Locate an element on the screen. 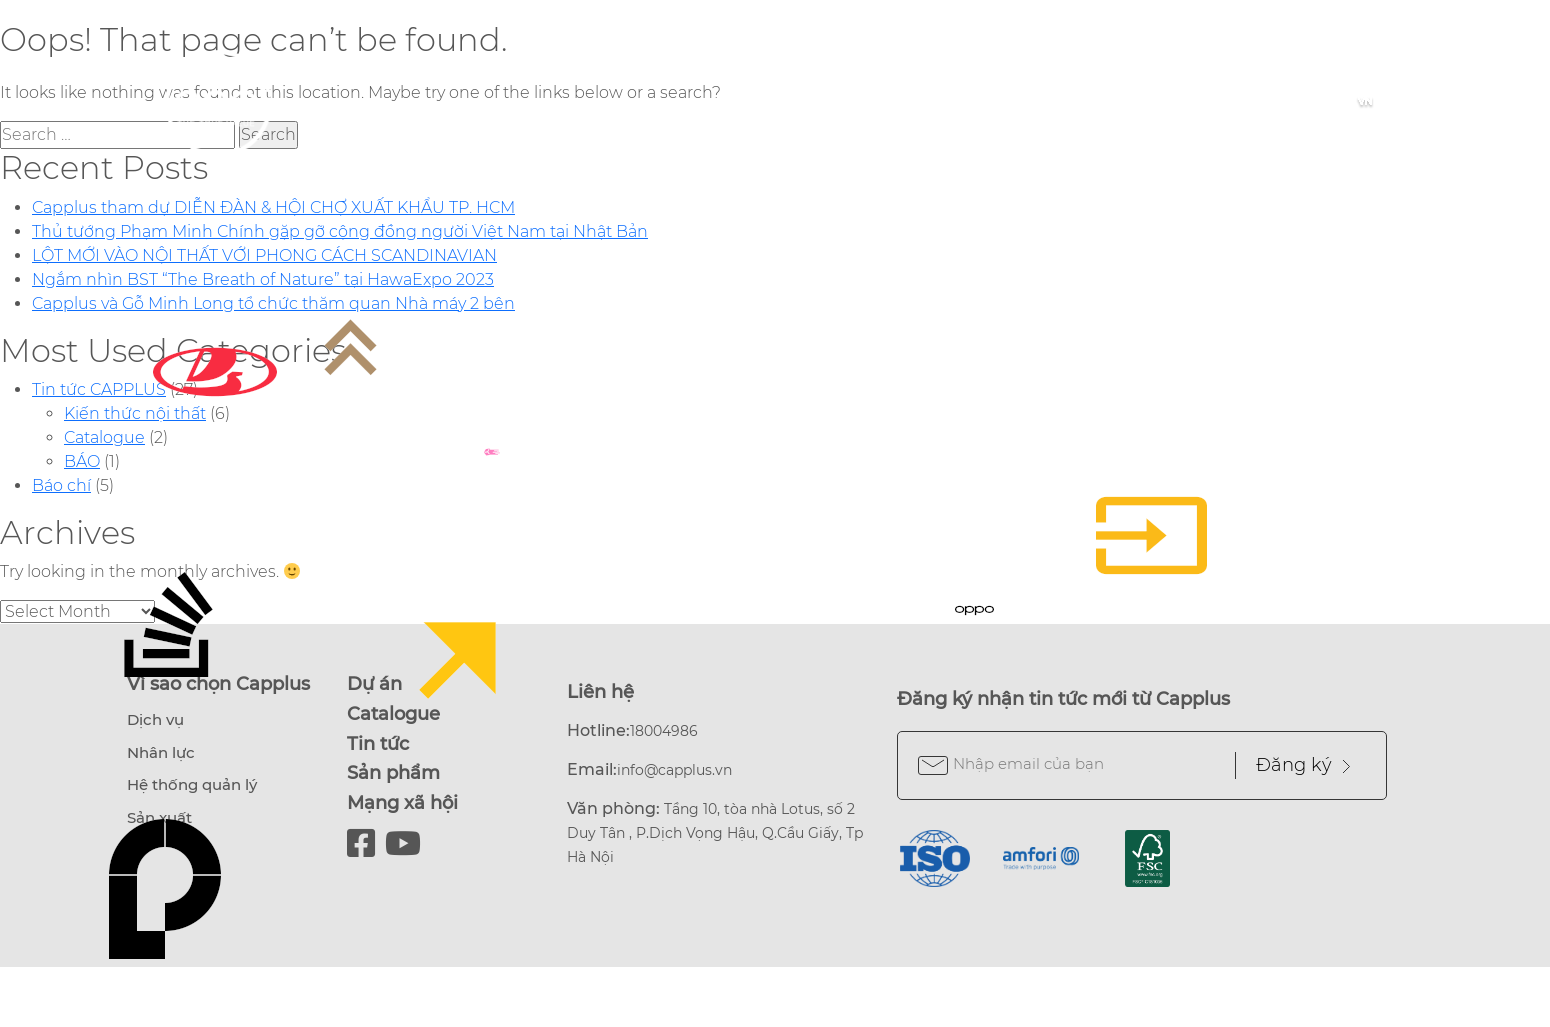  visit the oppo website or app is located at coordinates (974, 610).